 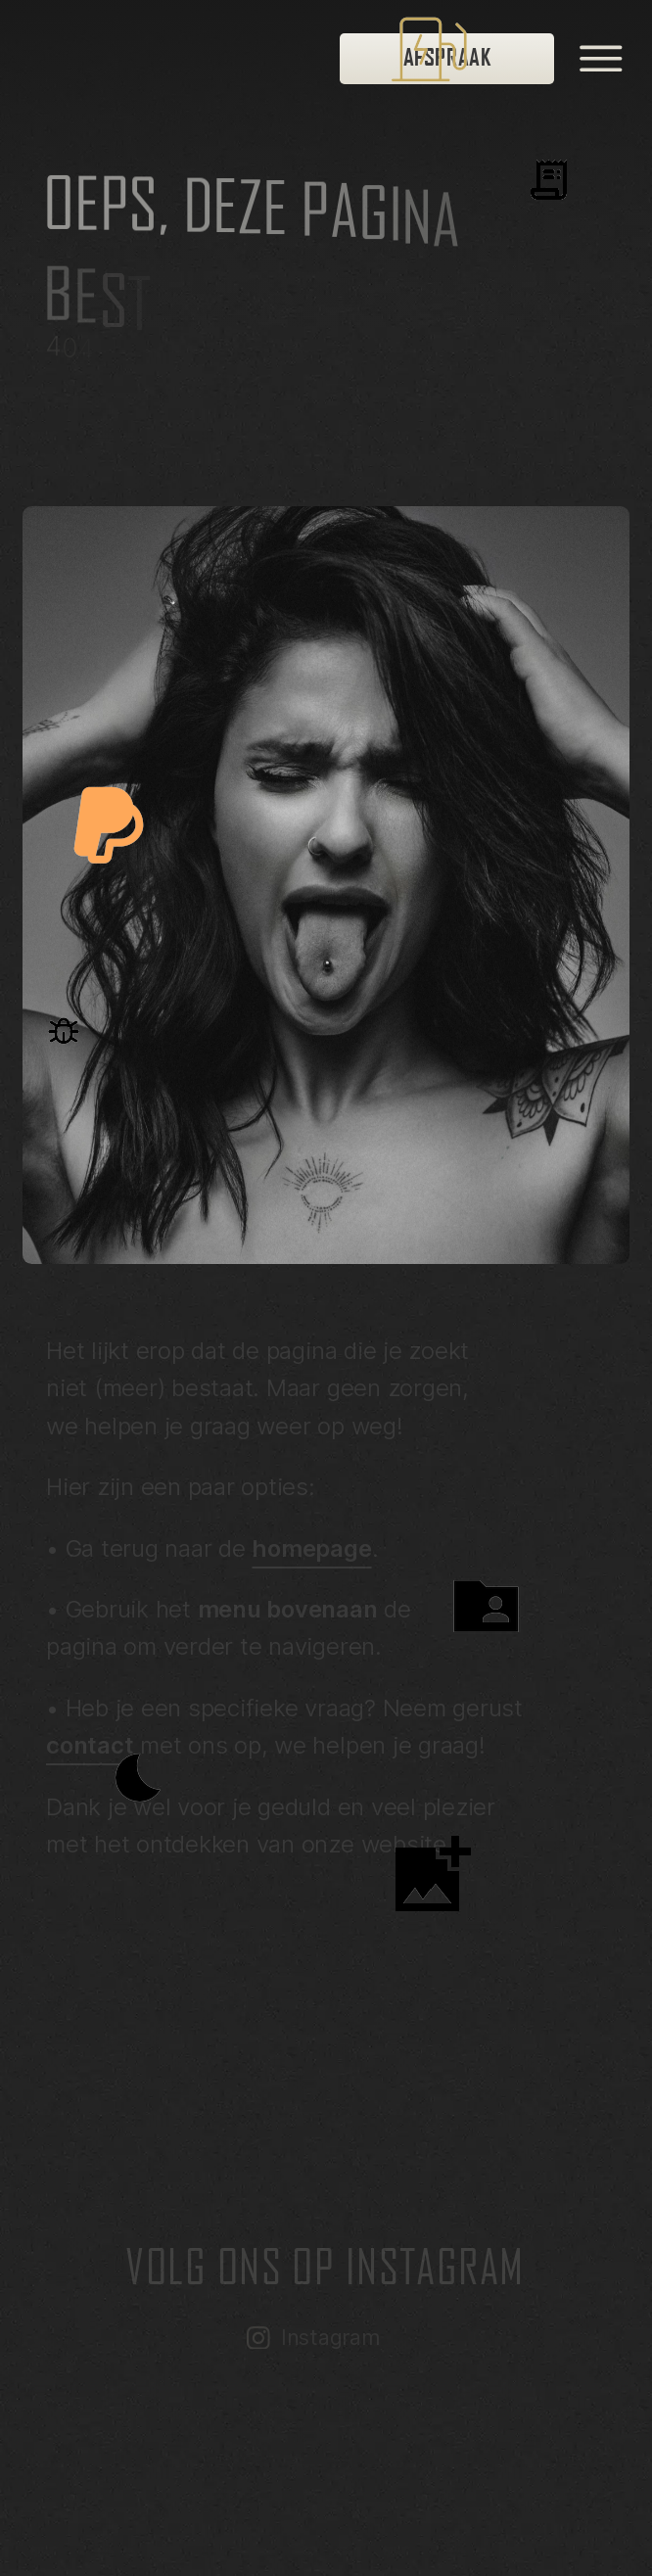 I want to click on open a shared folder, so click(x=486, y=1606).